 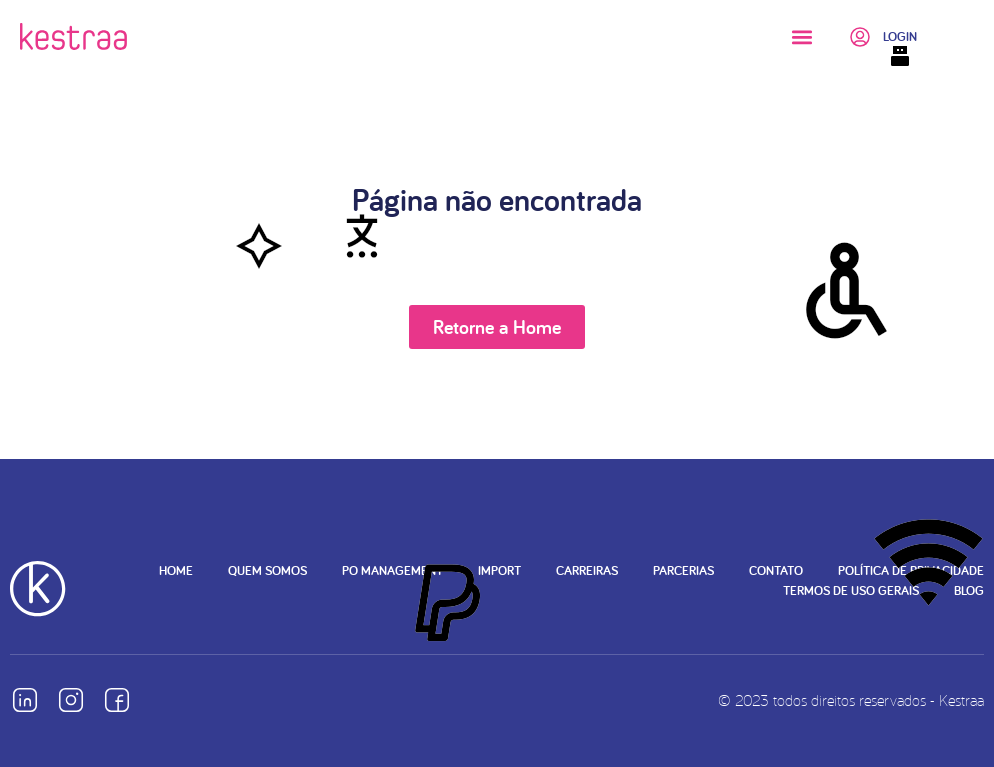 I want to click on indicates active wifi connection, so click(x=928, y=562).